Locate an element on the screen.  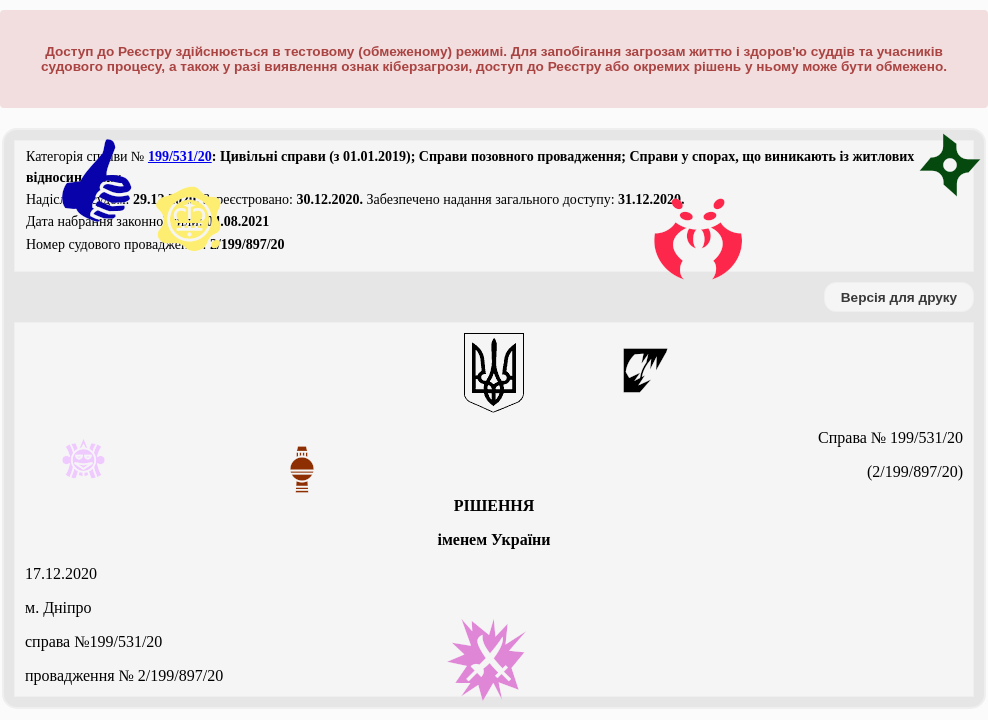
insect or creature type indicator in a game interface is located at coordinates (698, 238).